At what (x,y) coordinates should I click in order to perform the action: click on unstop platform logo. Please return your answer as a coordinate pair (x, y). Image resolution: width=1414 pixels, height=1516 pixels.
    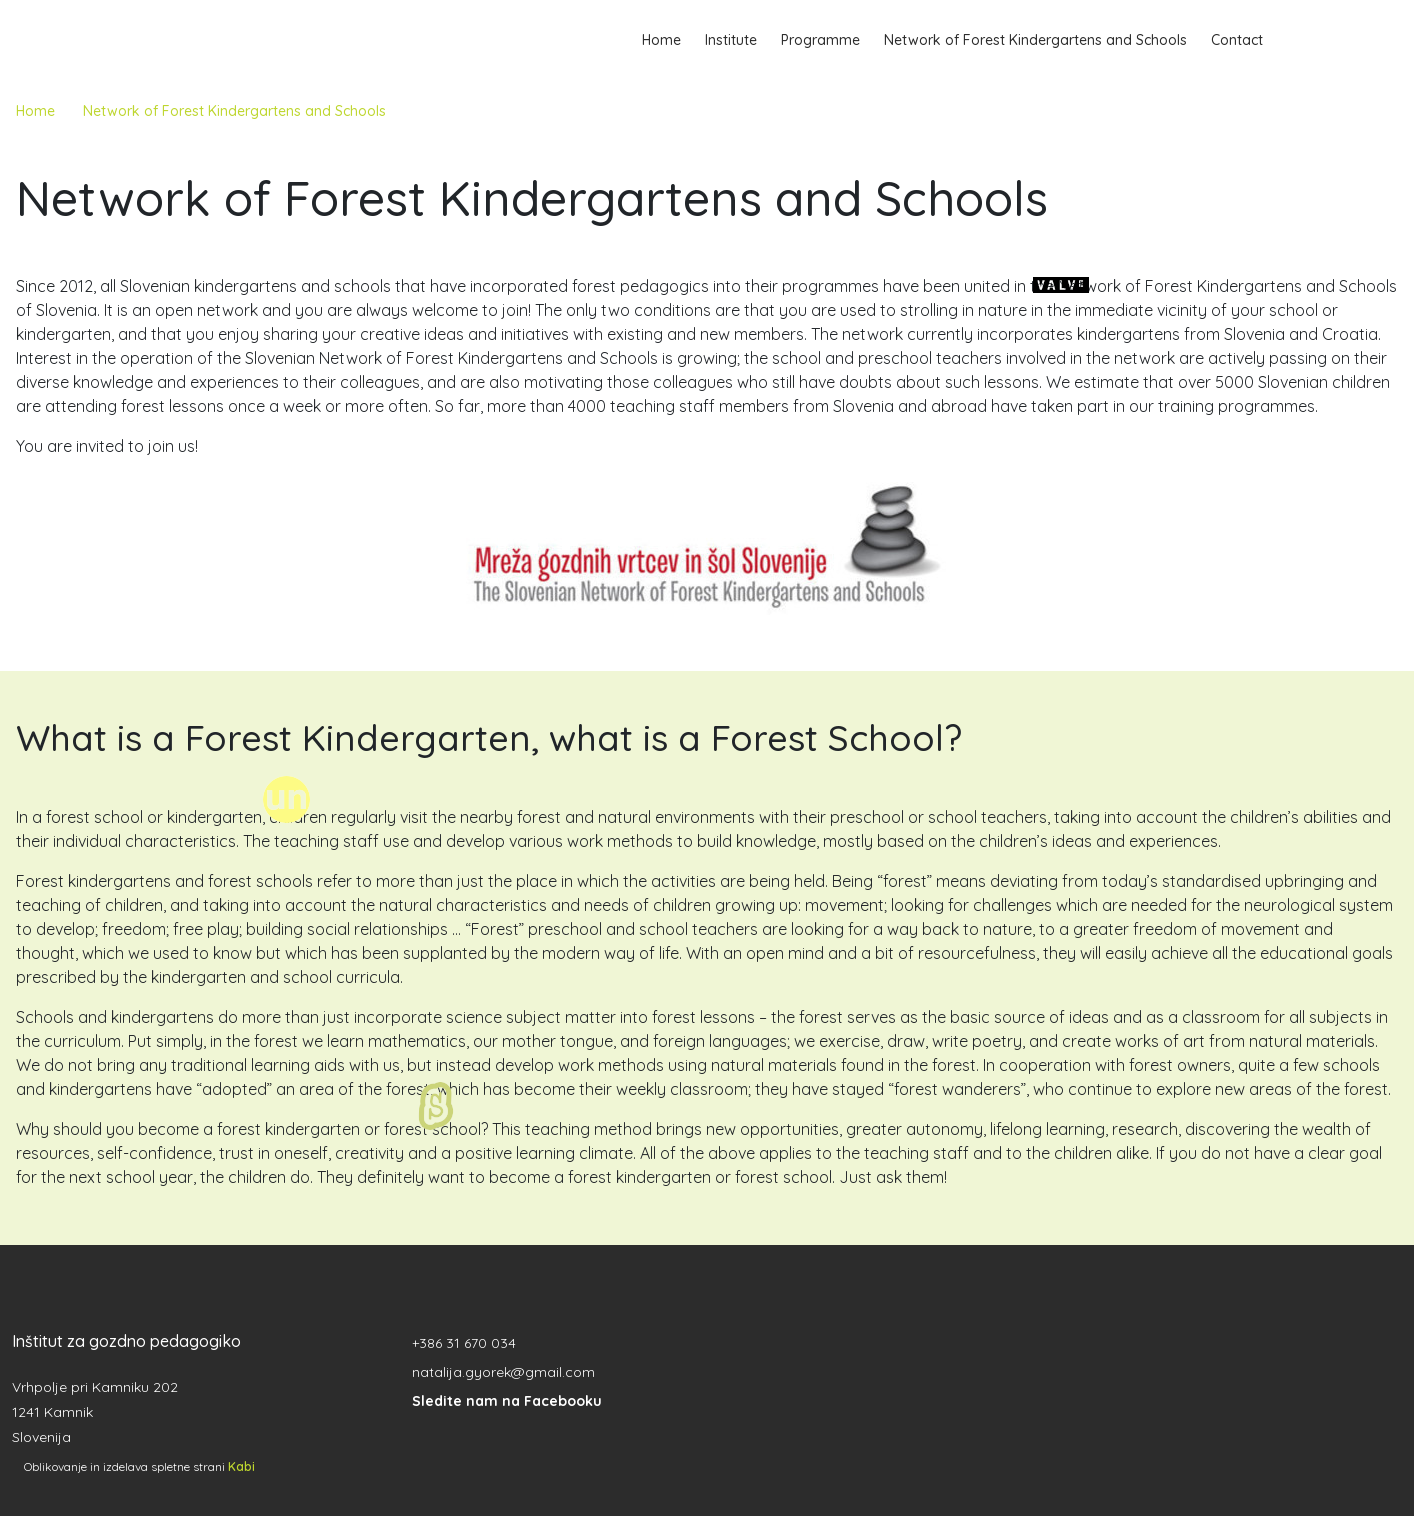
    Looking at the image, I should click on (286, 799).